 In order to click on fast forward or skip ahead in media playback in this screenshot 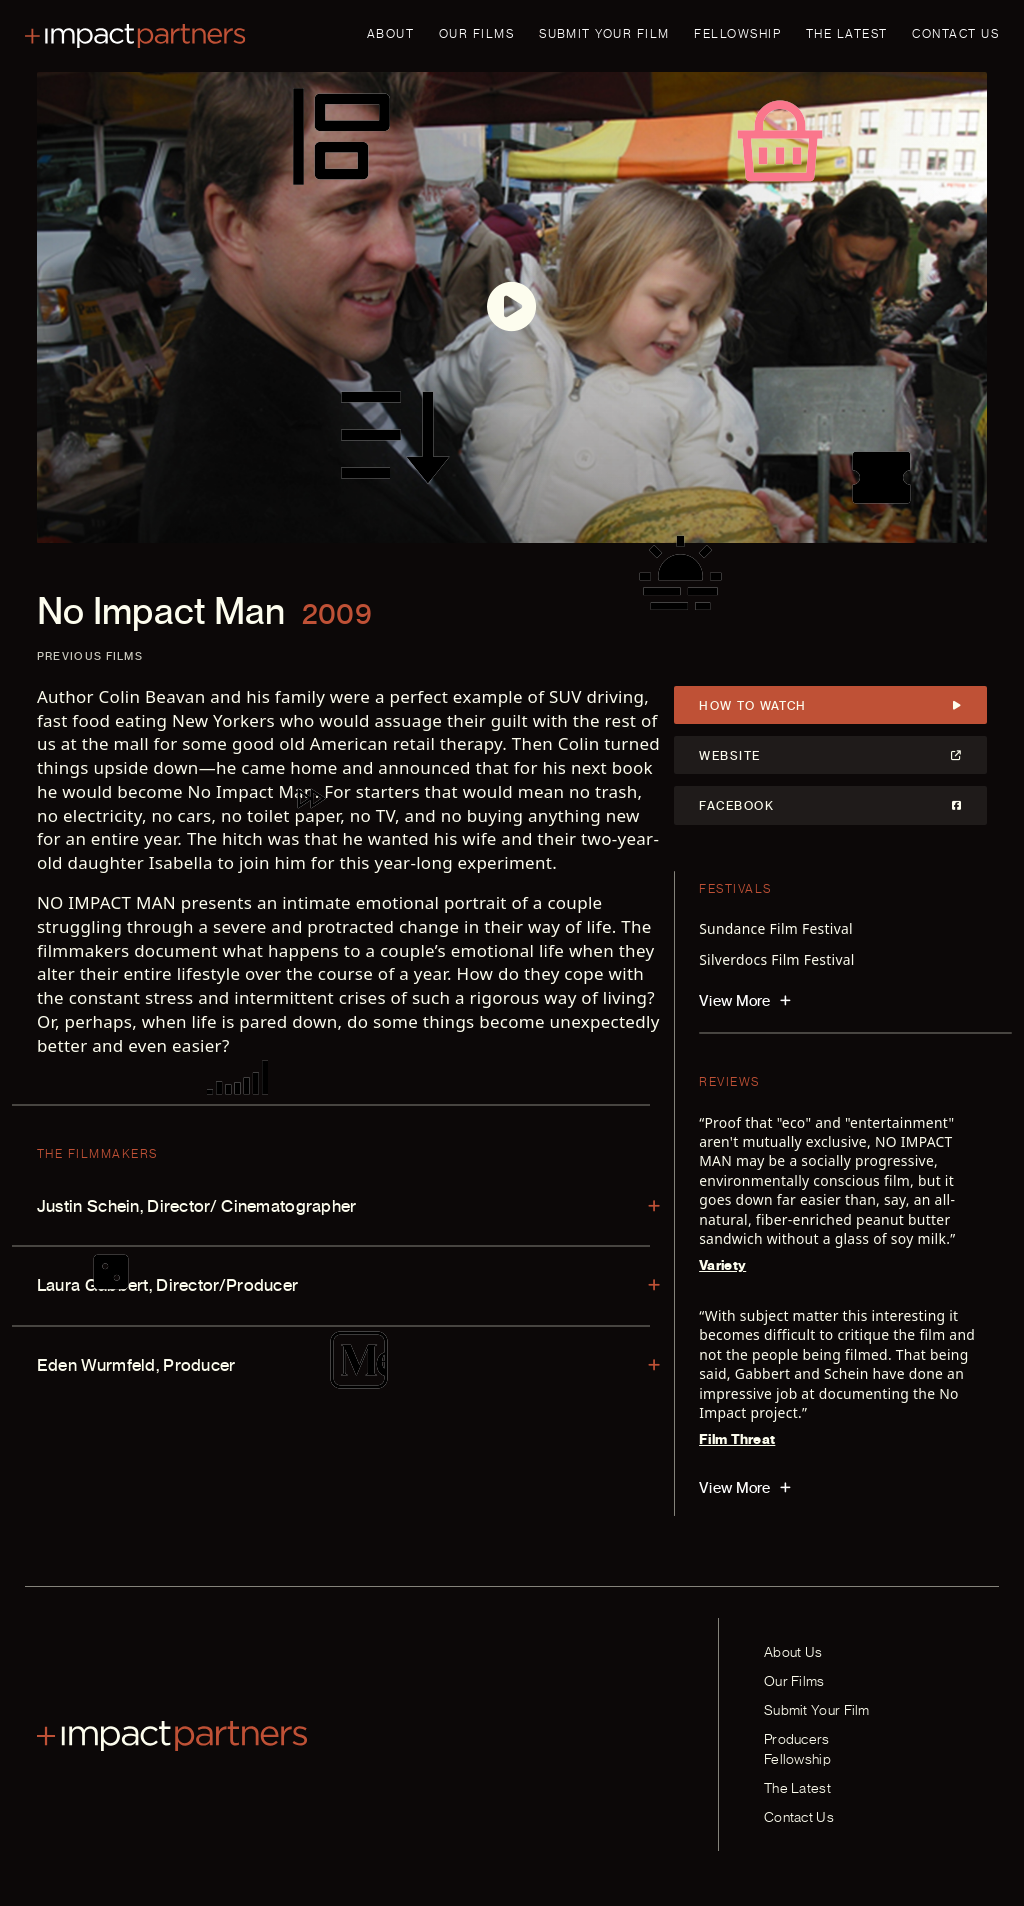, I will do `click(310, 798)`.